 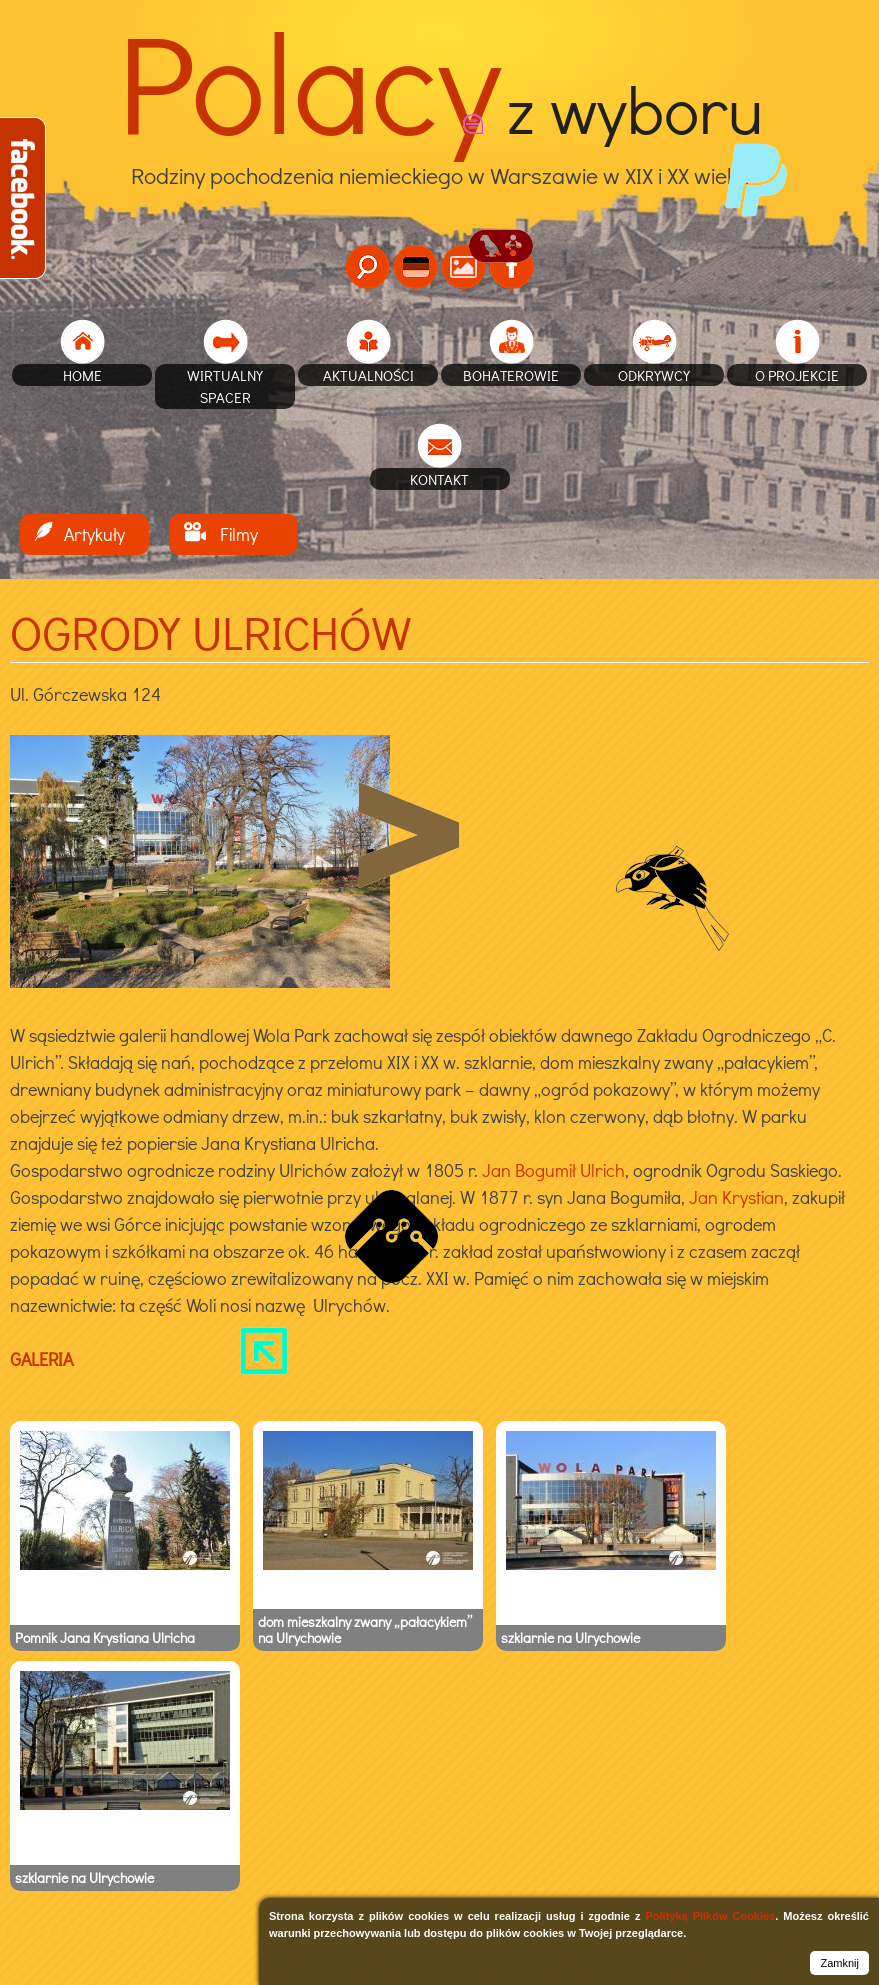 What do you see at coordinates (264, 1351) in the screenshot?
I see `navigate back and up one level` at bounding box center [264, 1351].